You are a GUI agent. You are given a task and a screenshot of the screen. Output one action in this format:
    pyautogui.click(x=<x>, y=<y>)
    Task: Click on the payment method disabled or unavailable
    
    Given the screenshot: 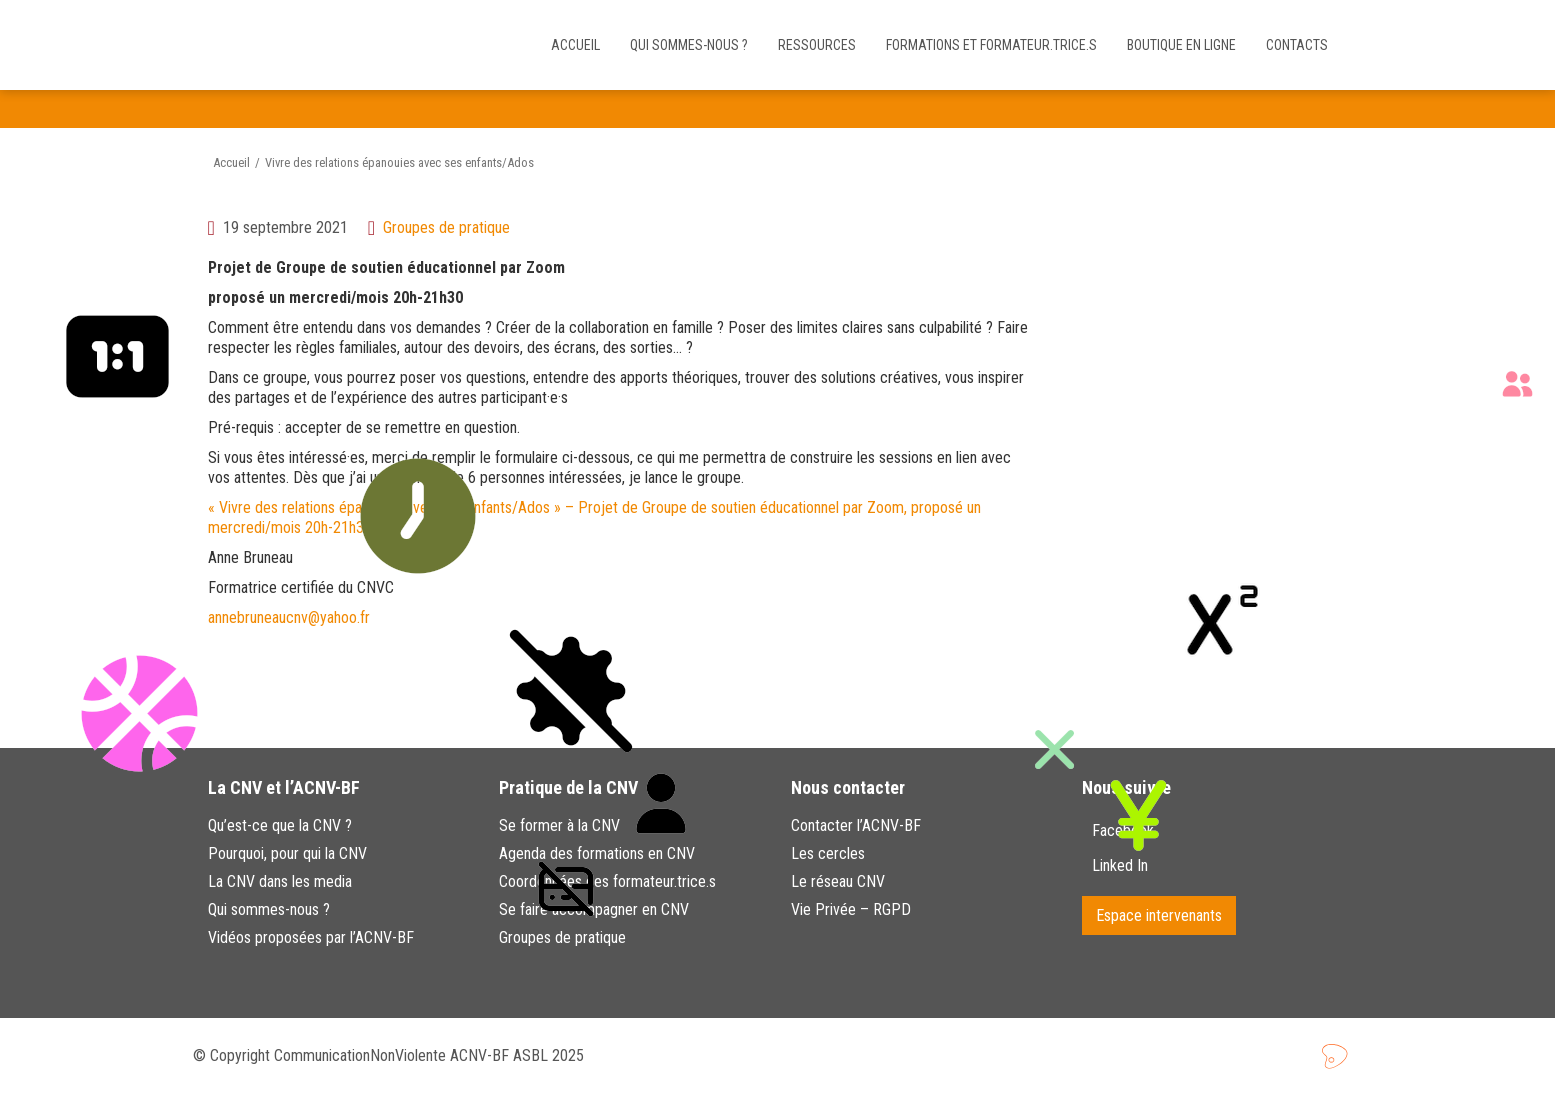 What is the action you would take?
    pyautogui.click(x=566, y=889)
    